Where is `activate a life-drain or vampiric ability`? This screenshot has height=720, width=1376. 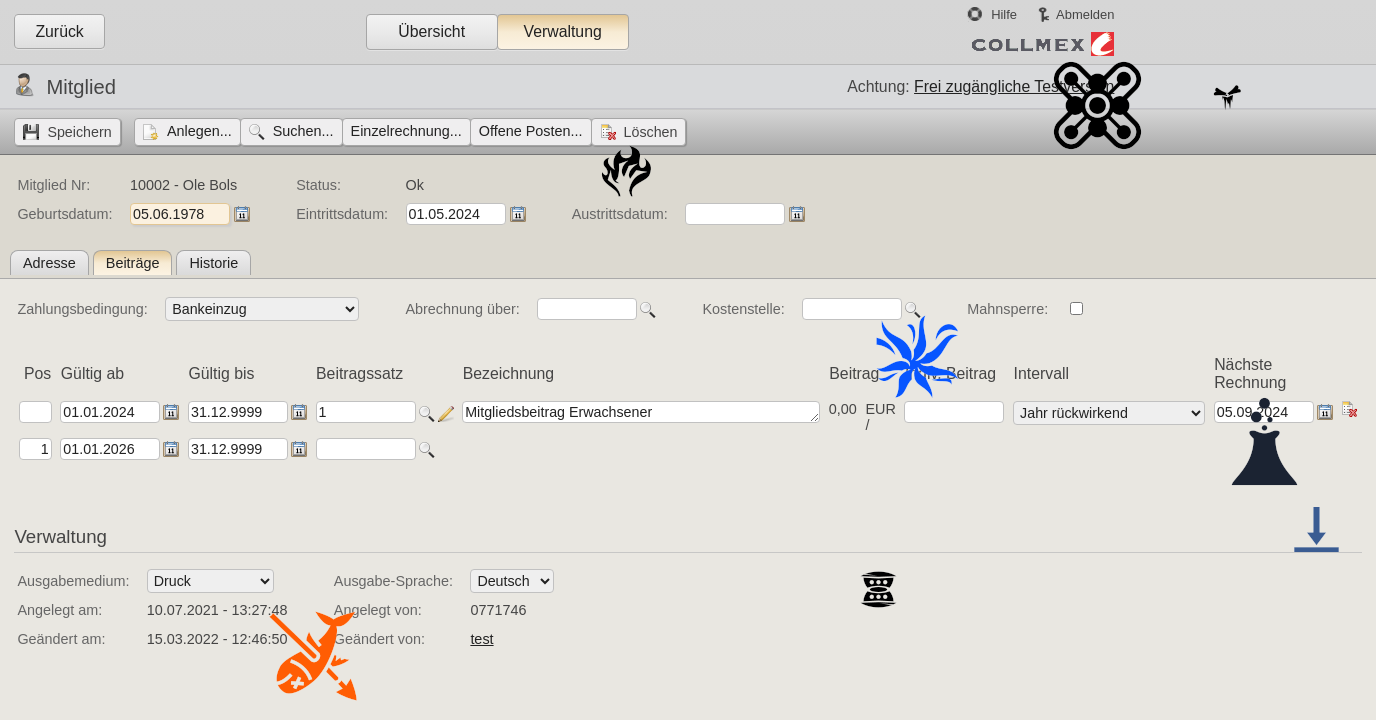 activate a life-drain or vampiric ability is located at coordinates (1227, 97).